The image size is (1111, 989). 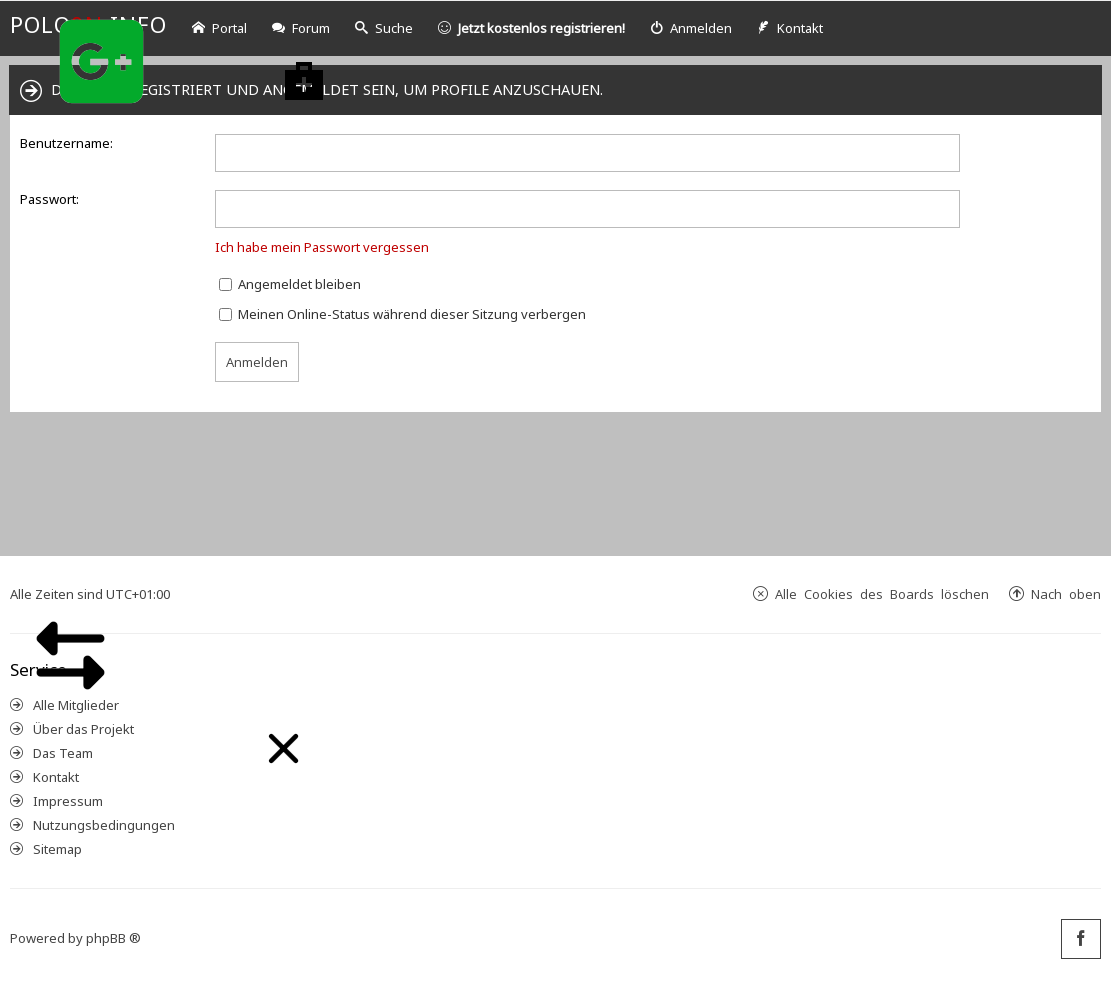 I want to click on sign in with Google+, so click(x=101, y=61).